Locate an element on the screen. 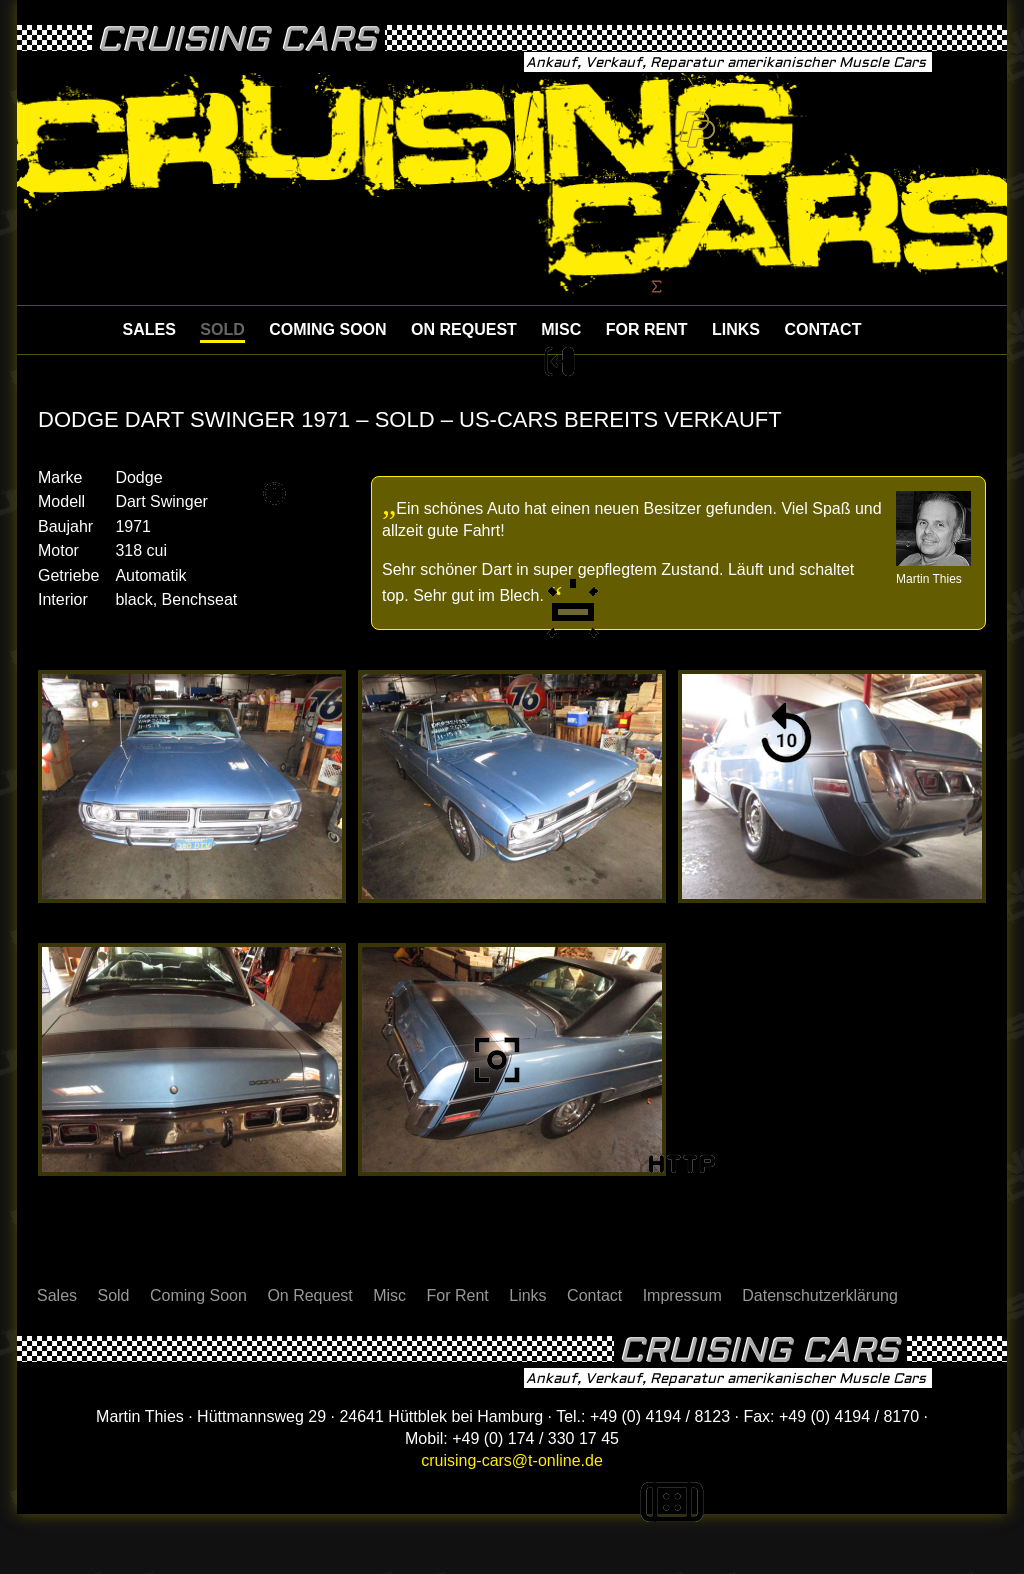 This screenshot has height=1574, width=1024. indicates an error or warning state is located at coordinates (274, 493).